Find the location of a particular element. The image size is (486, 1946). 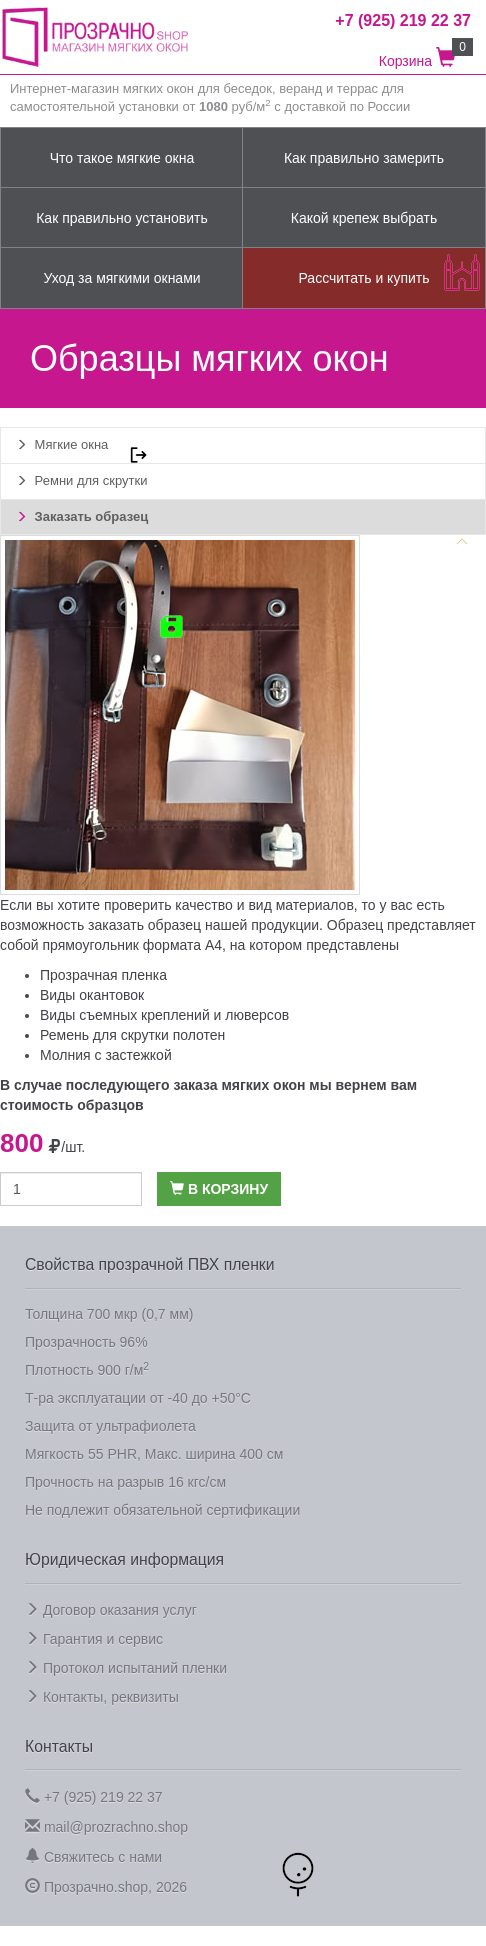

locate nearby synagogues is located at coordinates (462, 273).